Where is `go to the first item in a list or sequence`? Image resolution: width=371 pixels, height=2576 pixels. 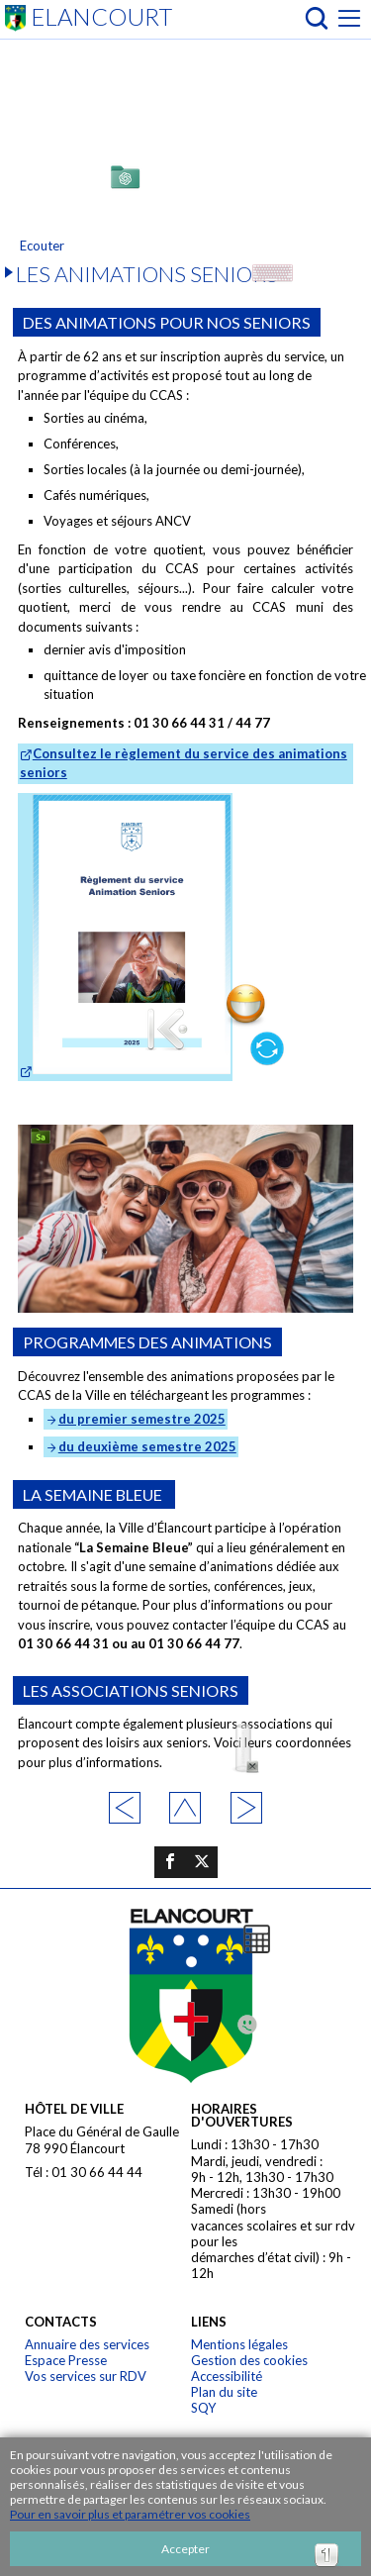
go to the first item in a list or sequence is located at coordinates (166, 1029).